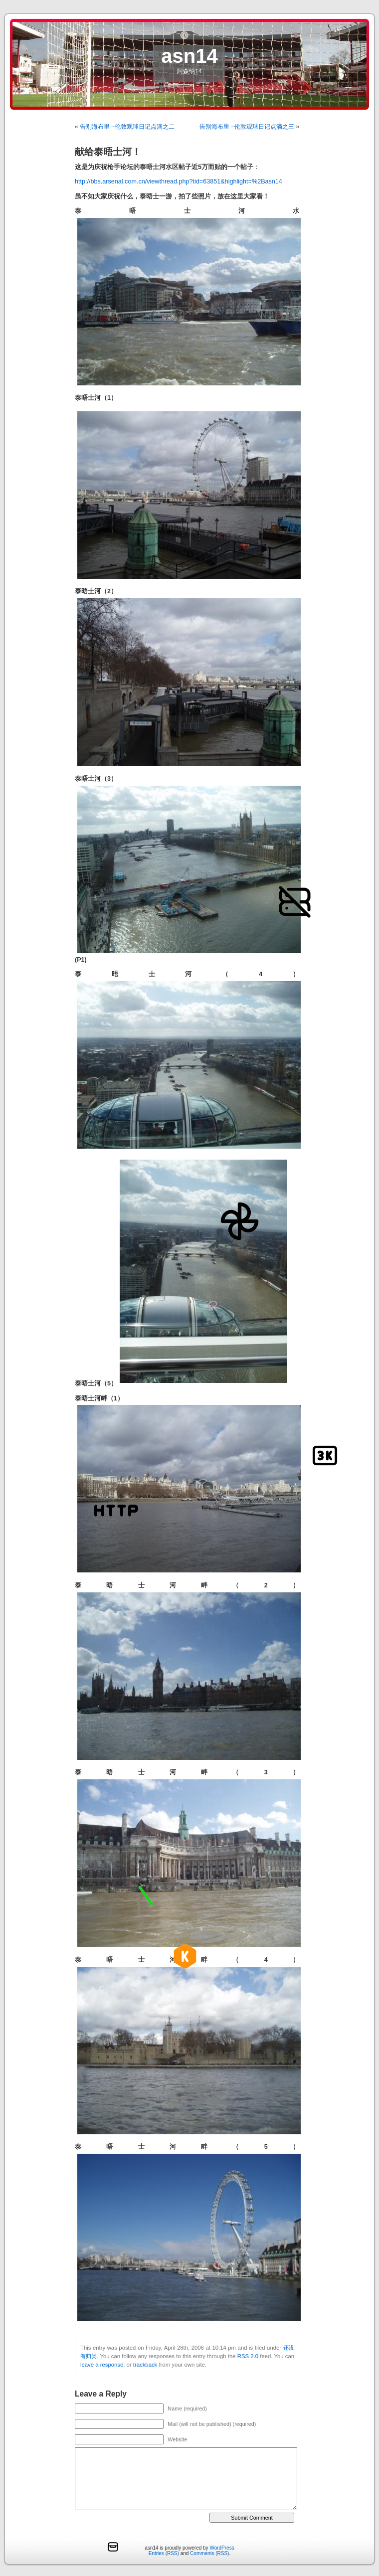 This screenshot has height=2576, width=379. I want to click on indicates a web link or URL, so click(116, 1511).